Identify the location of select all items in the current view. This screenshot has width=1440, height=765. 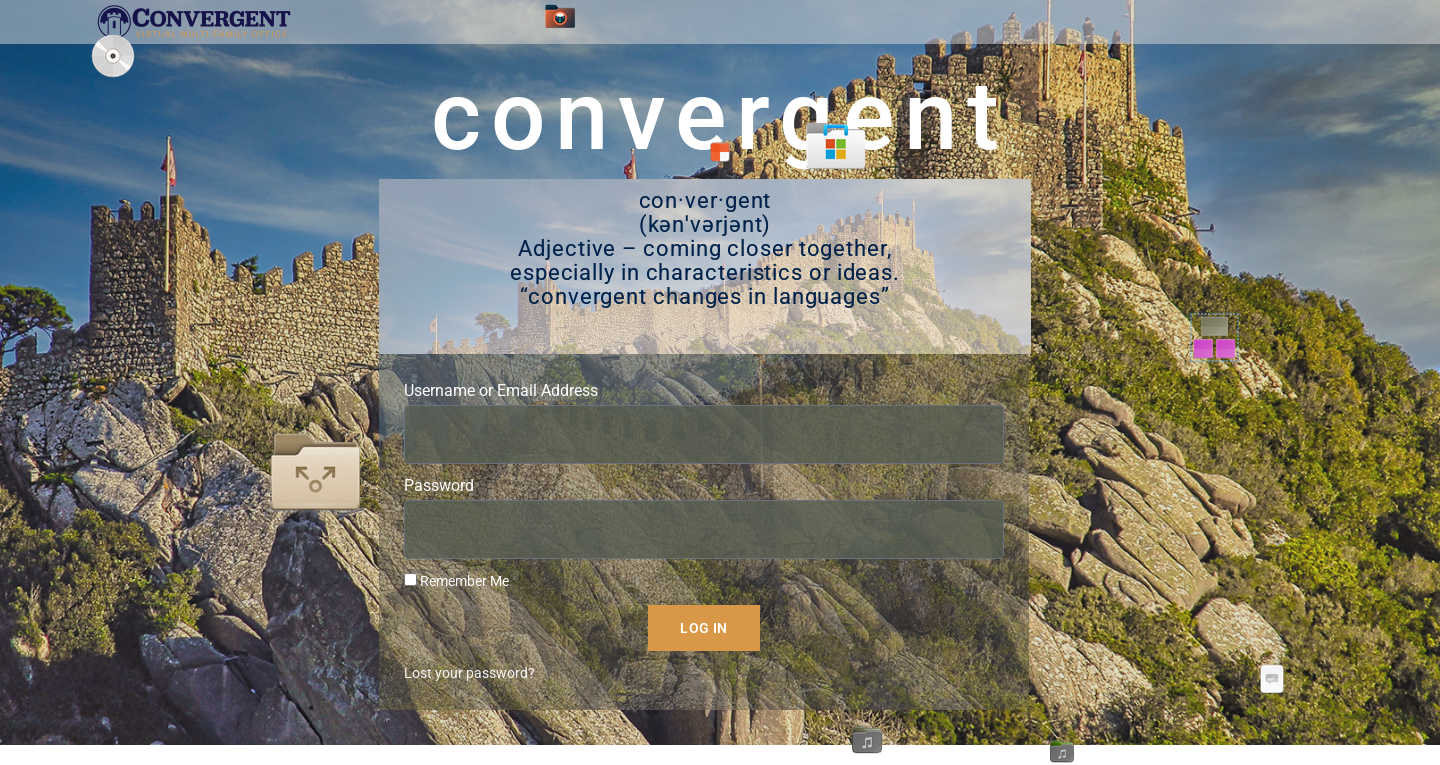
(1214, 337).